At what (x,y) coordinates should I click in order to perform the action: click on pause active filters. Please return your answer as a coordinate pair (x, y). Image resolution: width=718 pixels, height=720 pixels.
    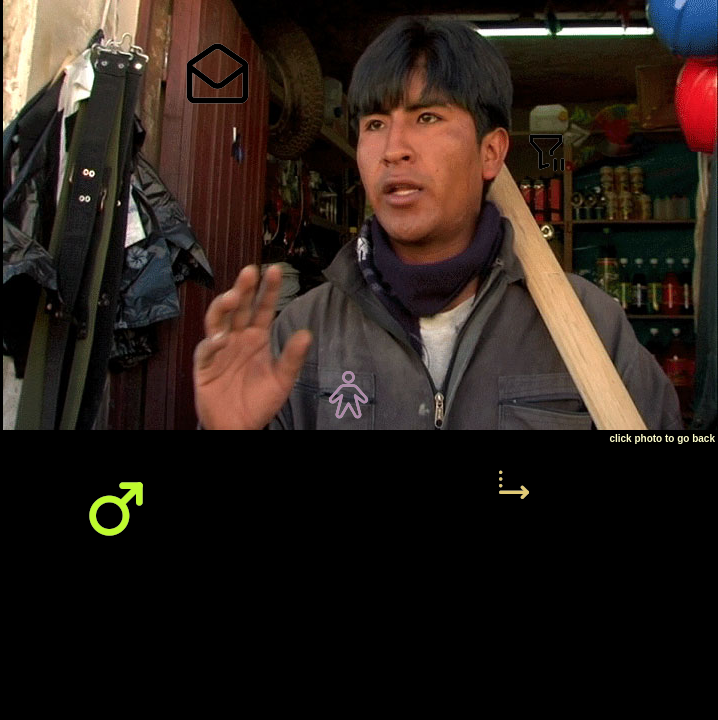
    Looking at the image, I should click on (546, 151).